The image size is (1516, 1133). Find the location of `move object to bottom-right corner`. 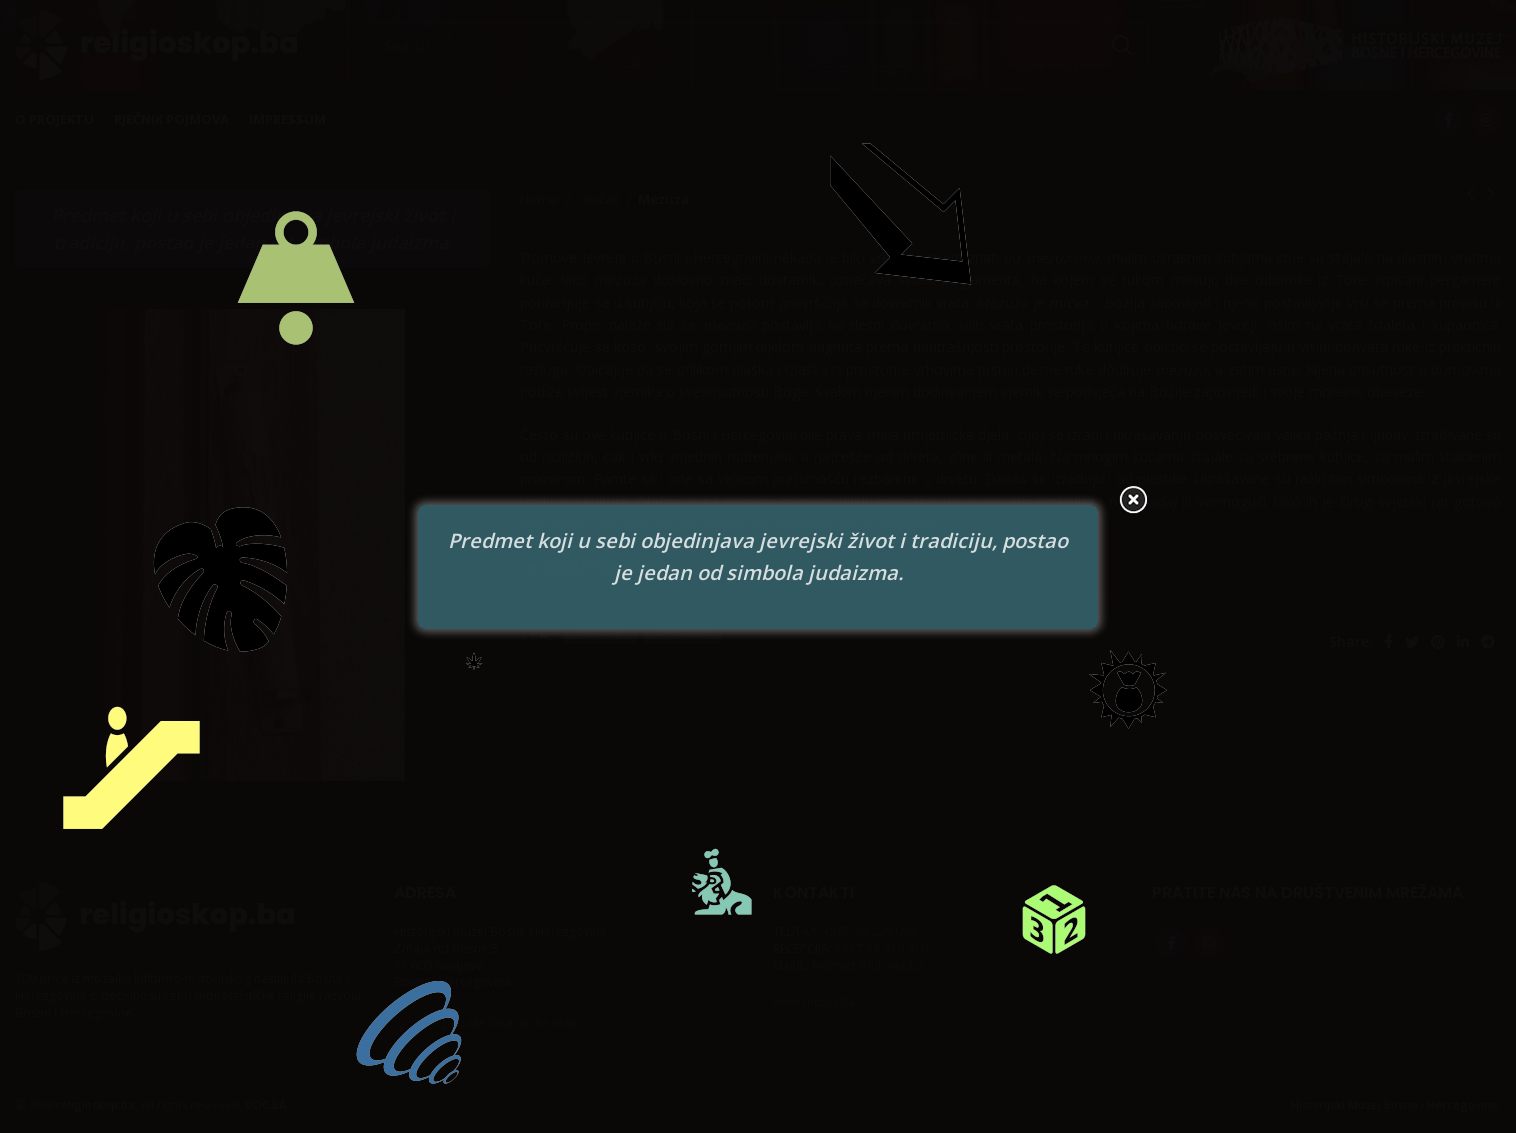

move object to bottom-right corner is located at coordinates (900, 214).